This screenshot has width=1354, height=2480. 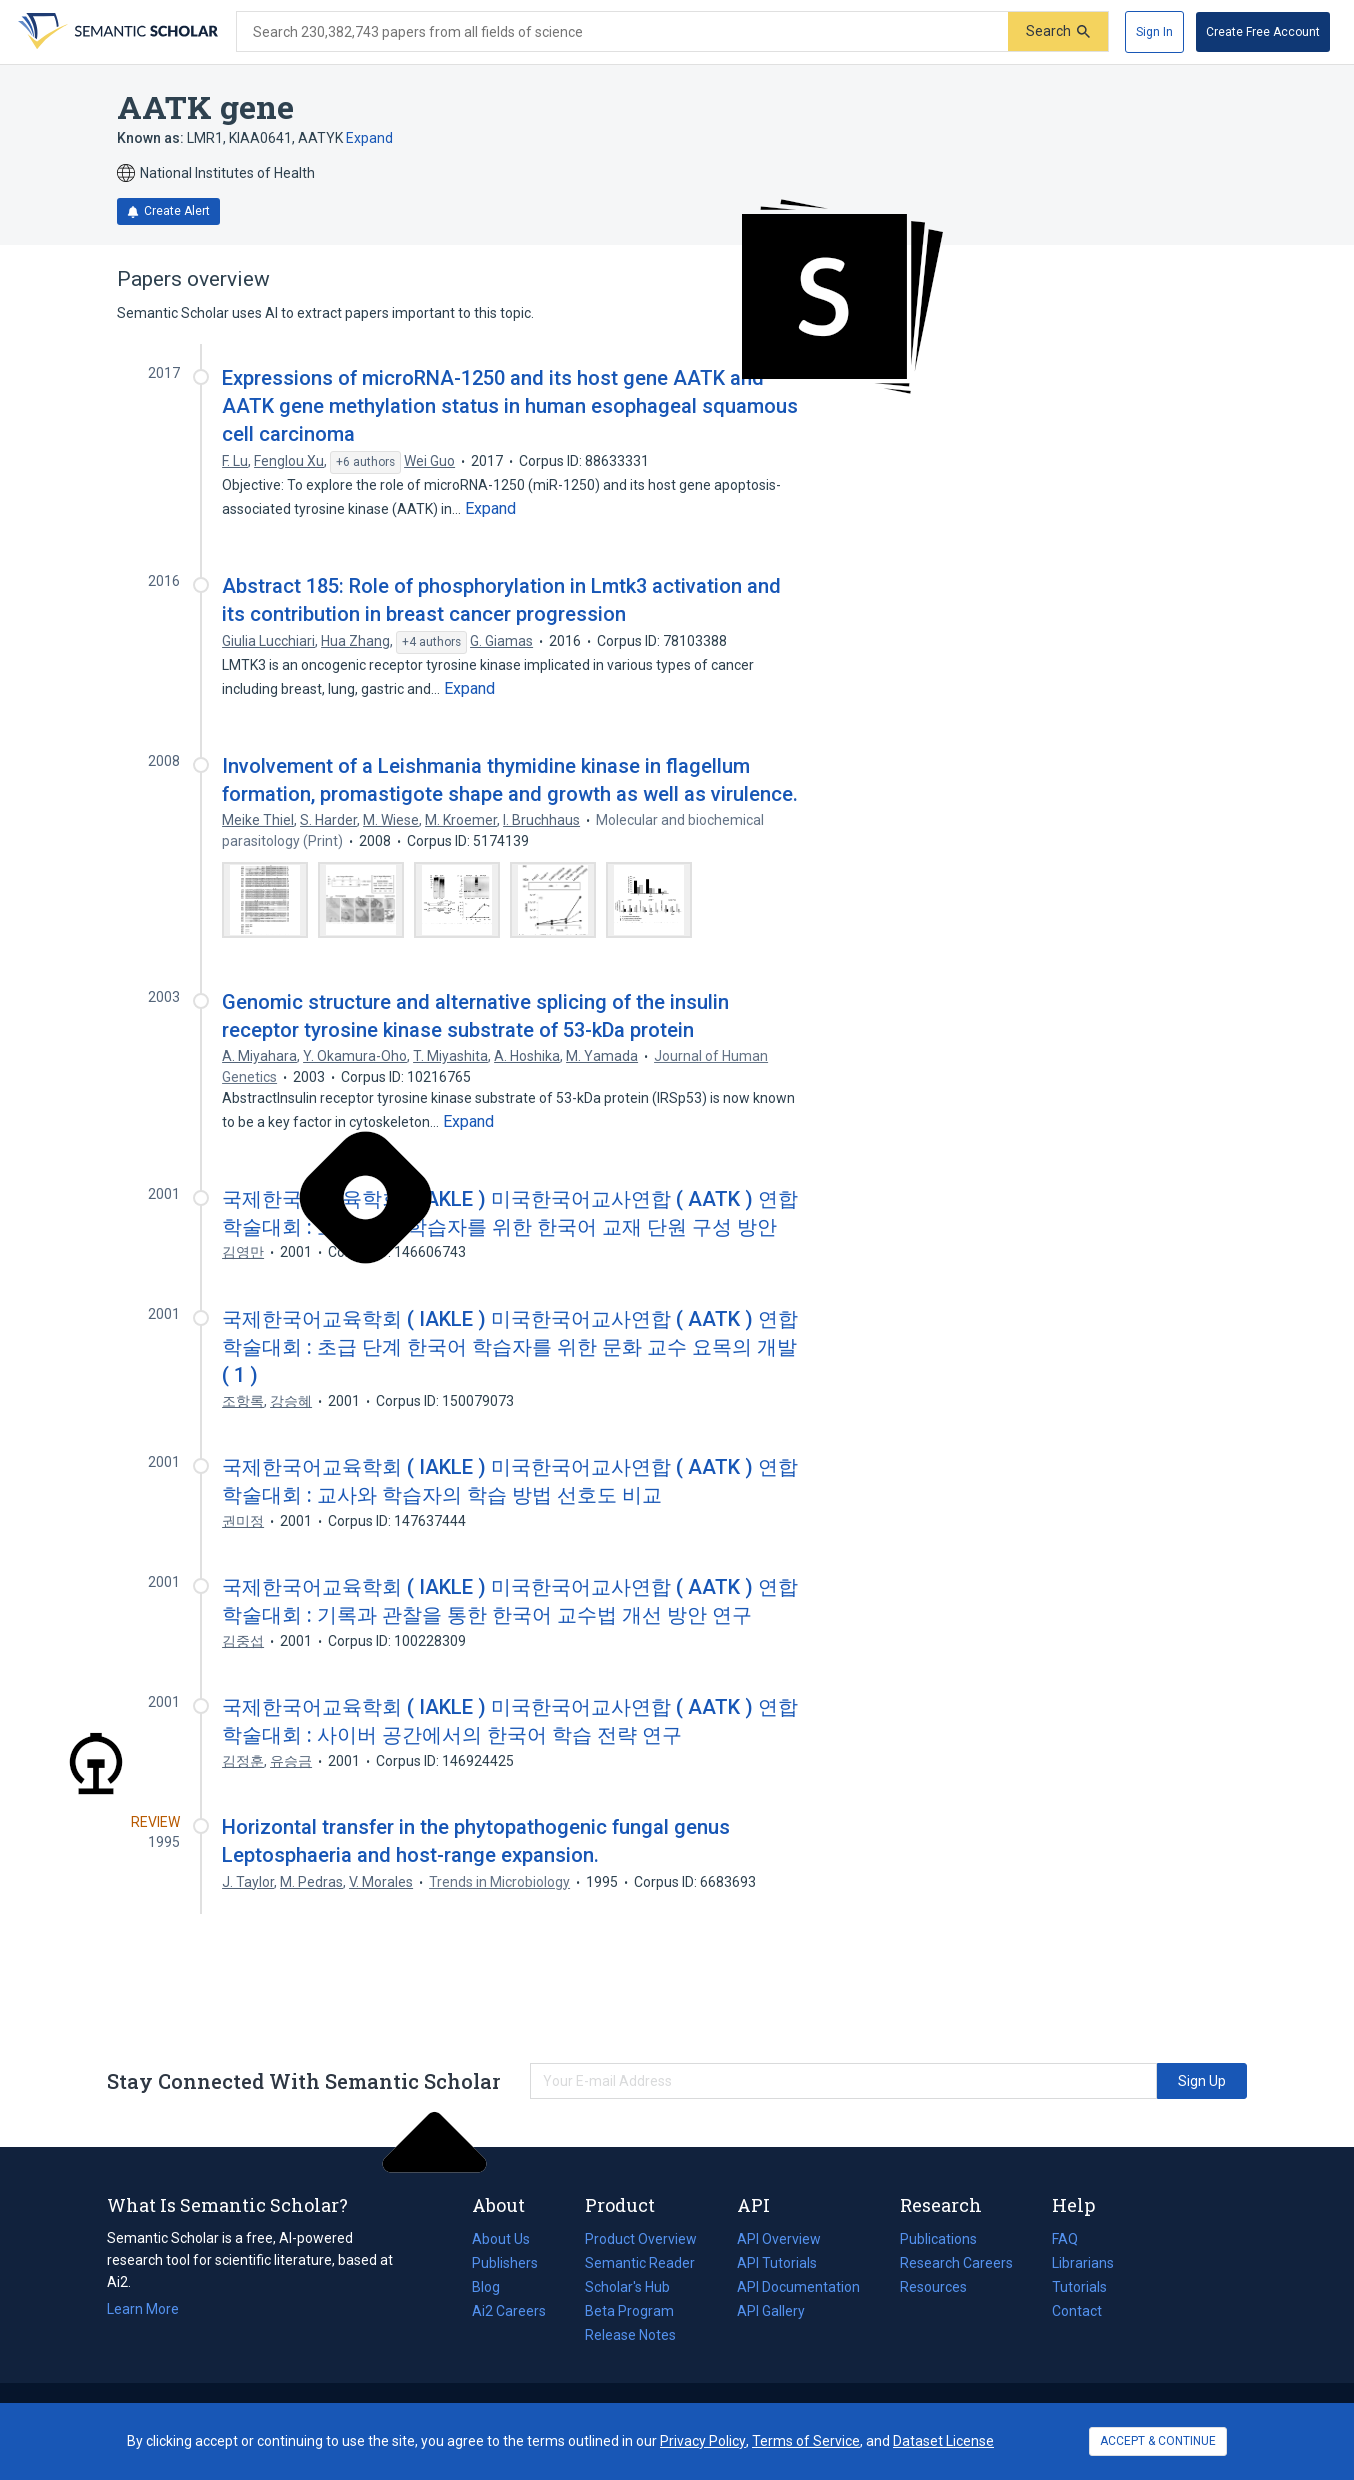 What do you see at coordinates (96, 1765) in the screenshot?
I see `china railway logo` at bounding box center [96, 1765].